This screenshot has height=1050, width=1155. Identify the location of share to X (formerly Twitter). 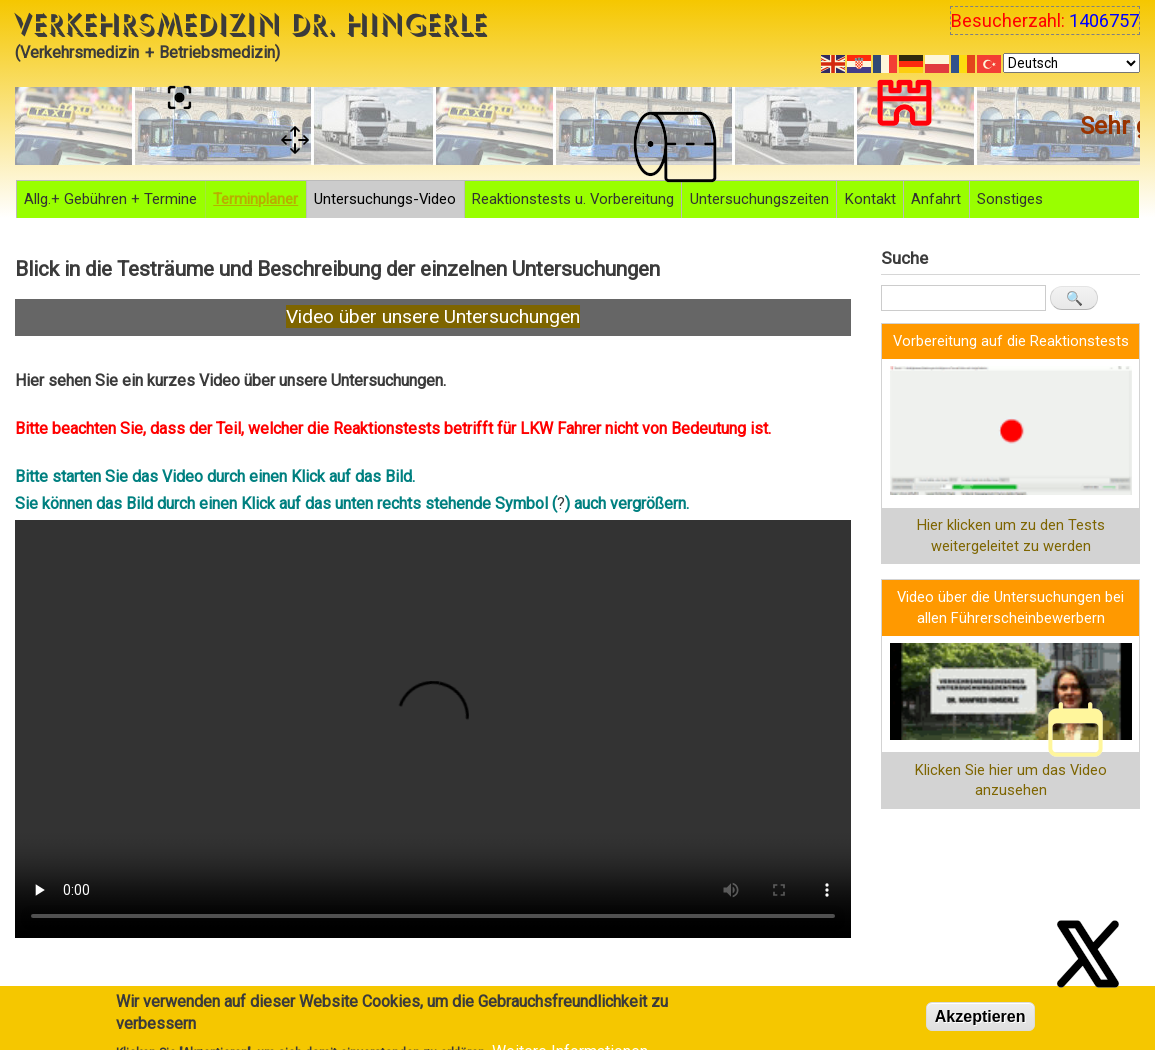
(1088, 954).